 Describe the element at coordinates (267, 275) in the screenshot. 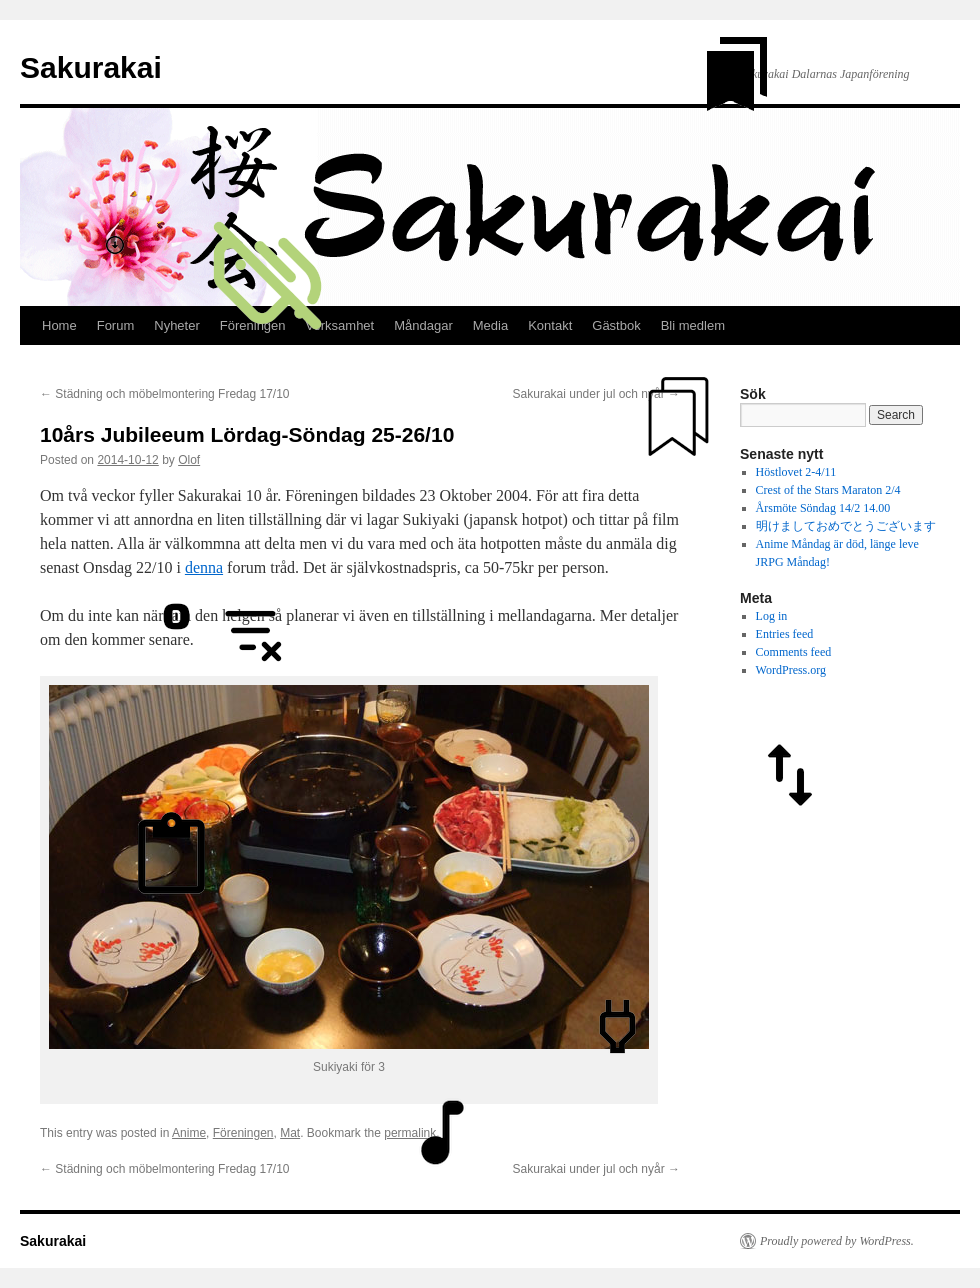

I see `disable or remove tags` at that location.